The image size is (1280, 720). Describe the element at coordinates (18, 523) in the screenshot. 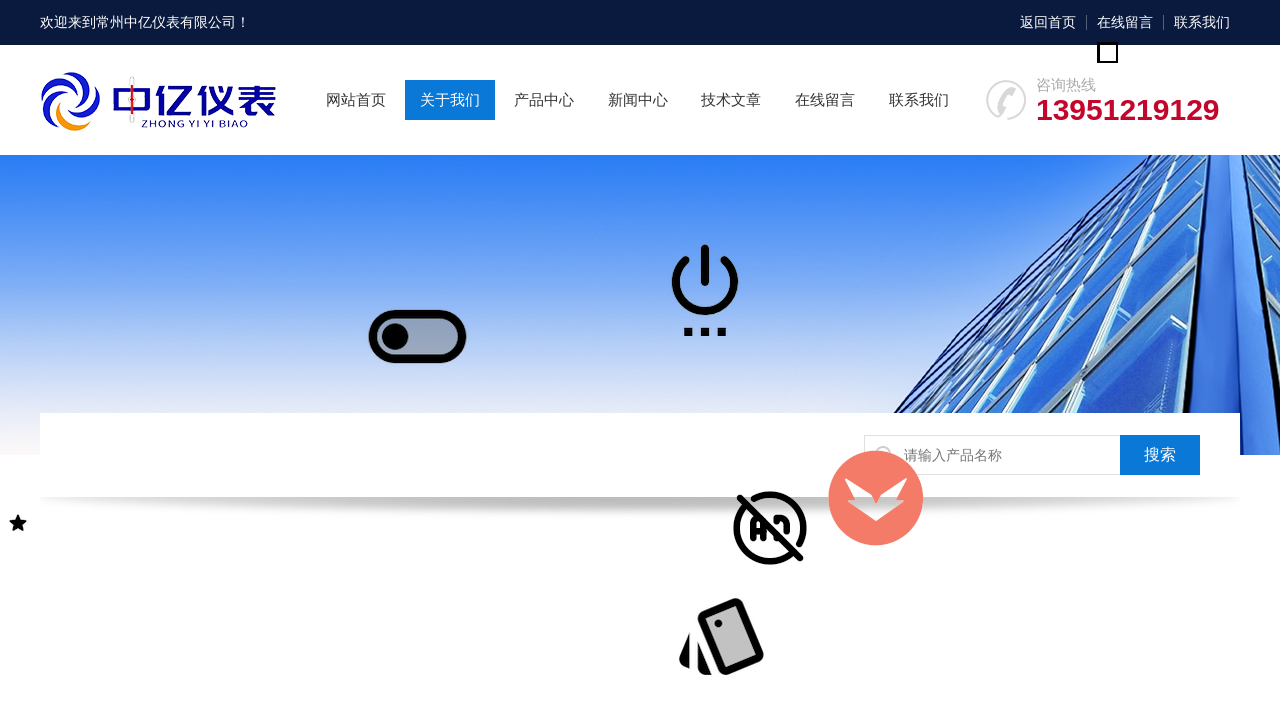

I see `add item to favorites` at that location.